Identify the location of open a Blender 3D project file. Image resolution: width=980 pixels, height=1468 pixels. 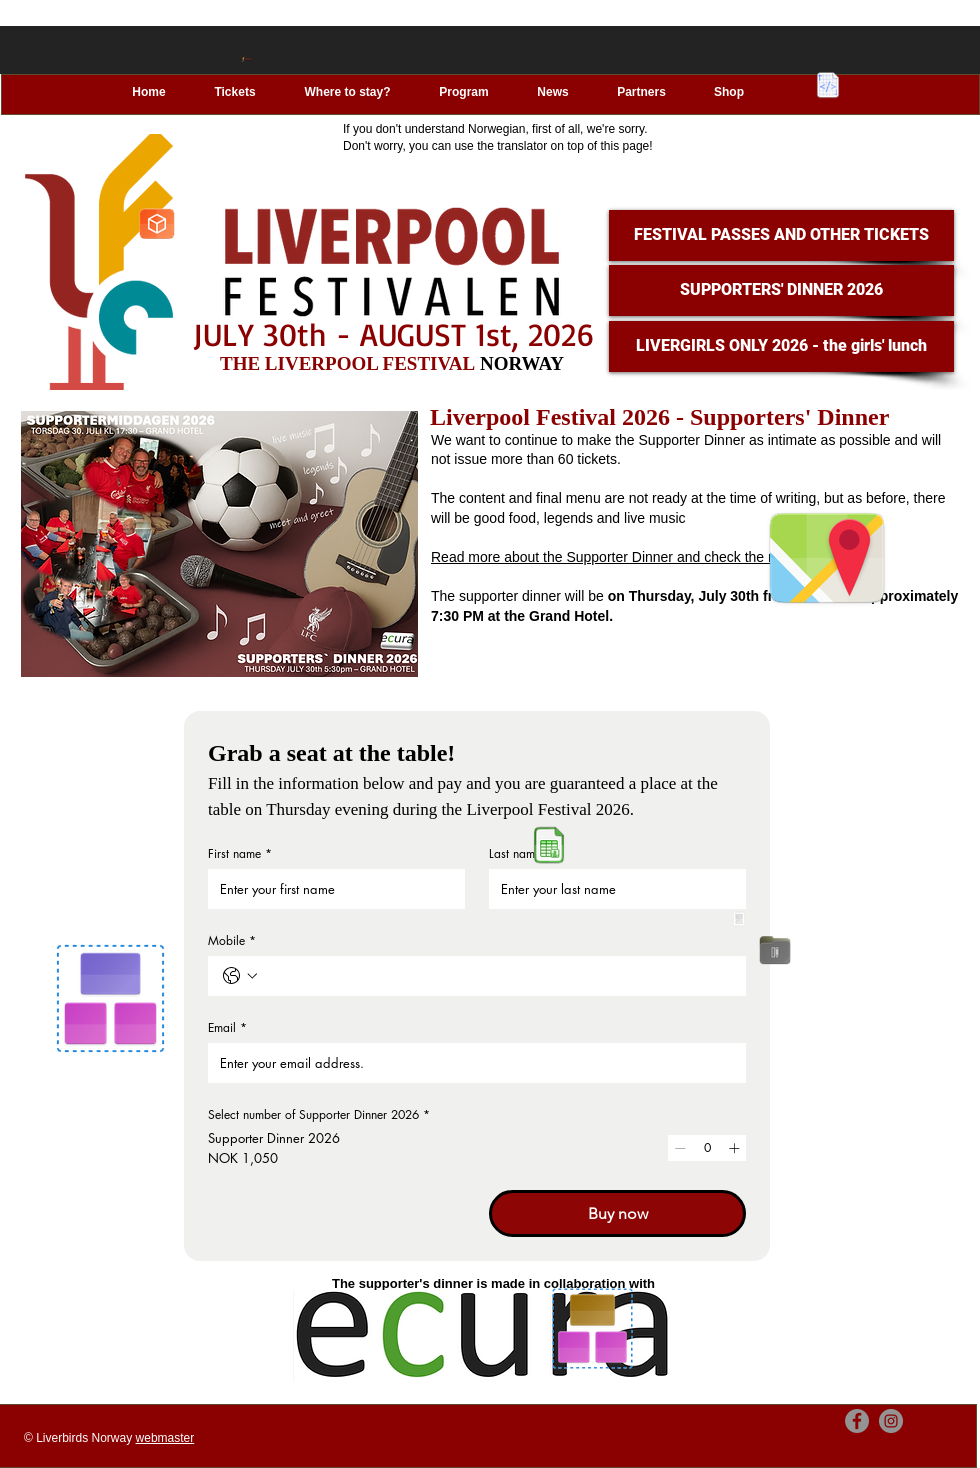
(157, 223).